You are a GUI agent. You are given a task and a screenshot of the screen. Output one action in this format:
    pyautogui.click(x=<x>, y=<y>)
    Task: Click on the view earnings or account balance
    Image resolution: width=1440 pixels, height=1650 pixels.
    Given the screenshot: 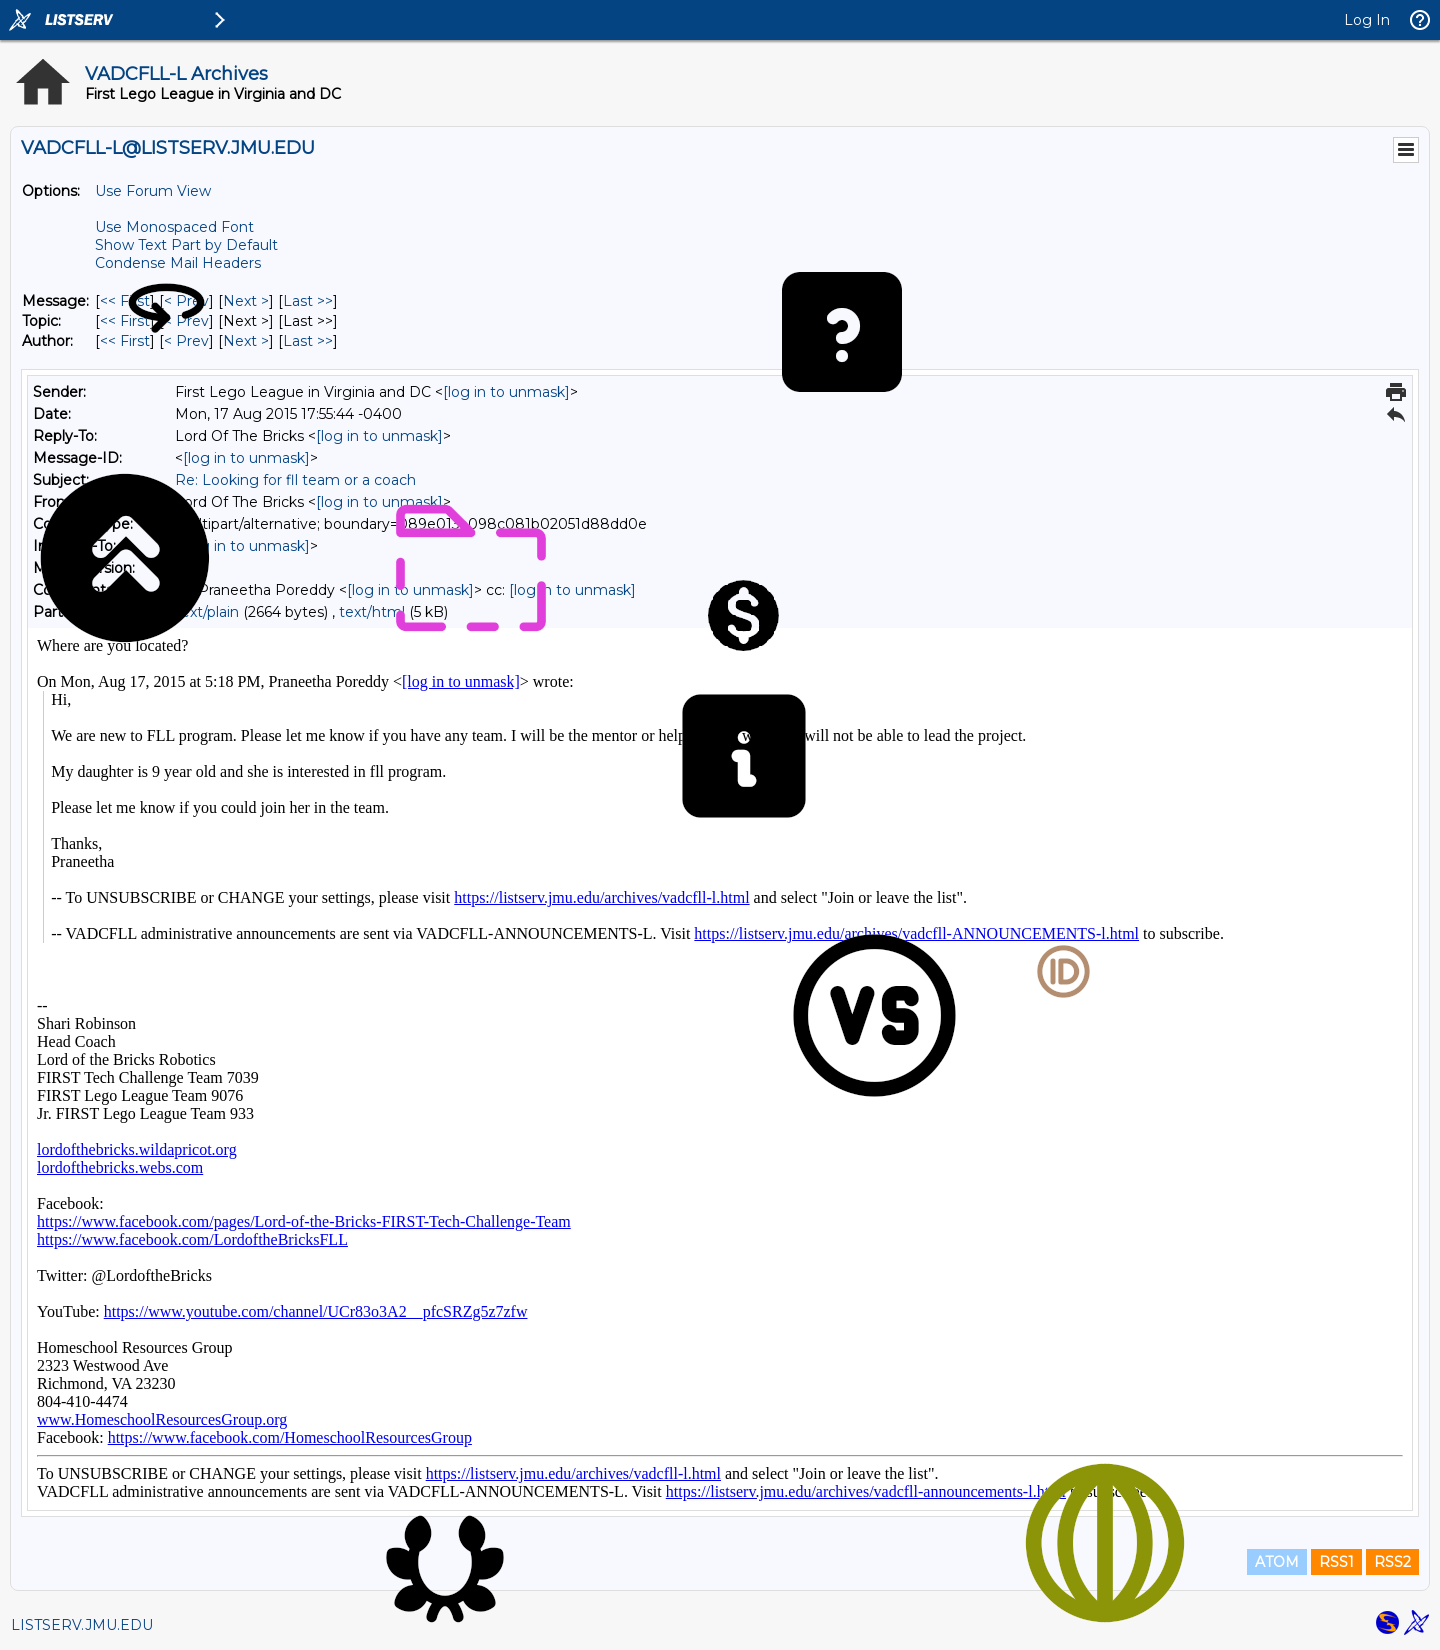 What is the action you would take?
    pyautogui.click(x=743, y=615)
    